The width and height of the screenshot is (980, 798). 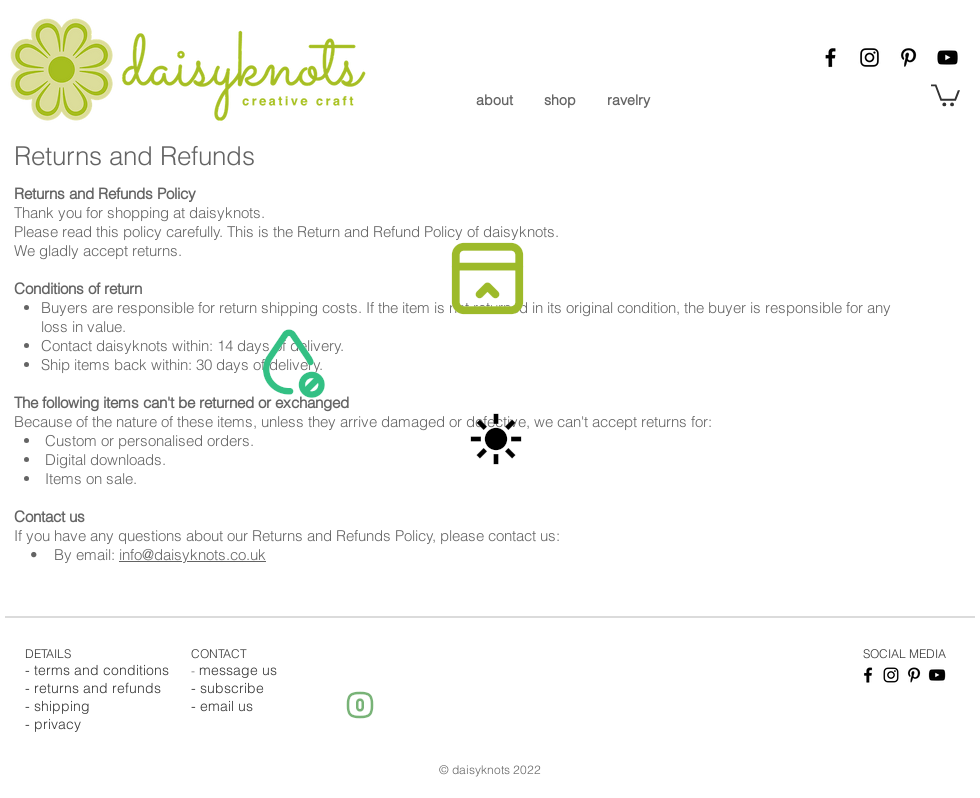 I want to click on collapse the navigation bar, so click(x=487, y=278).